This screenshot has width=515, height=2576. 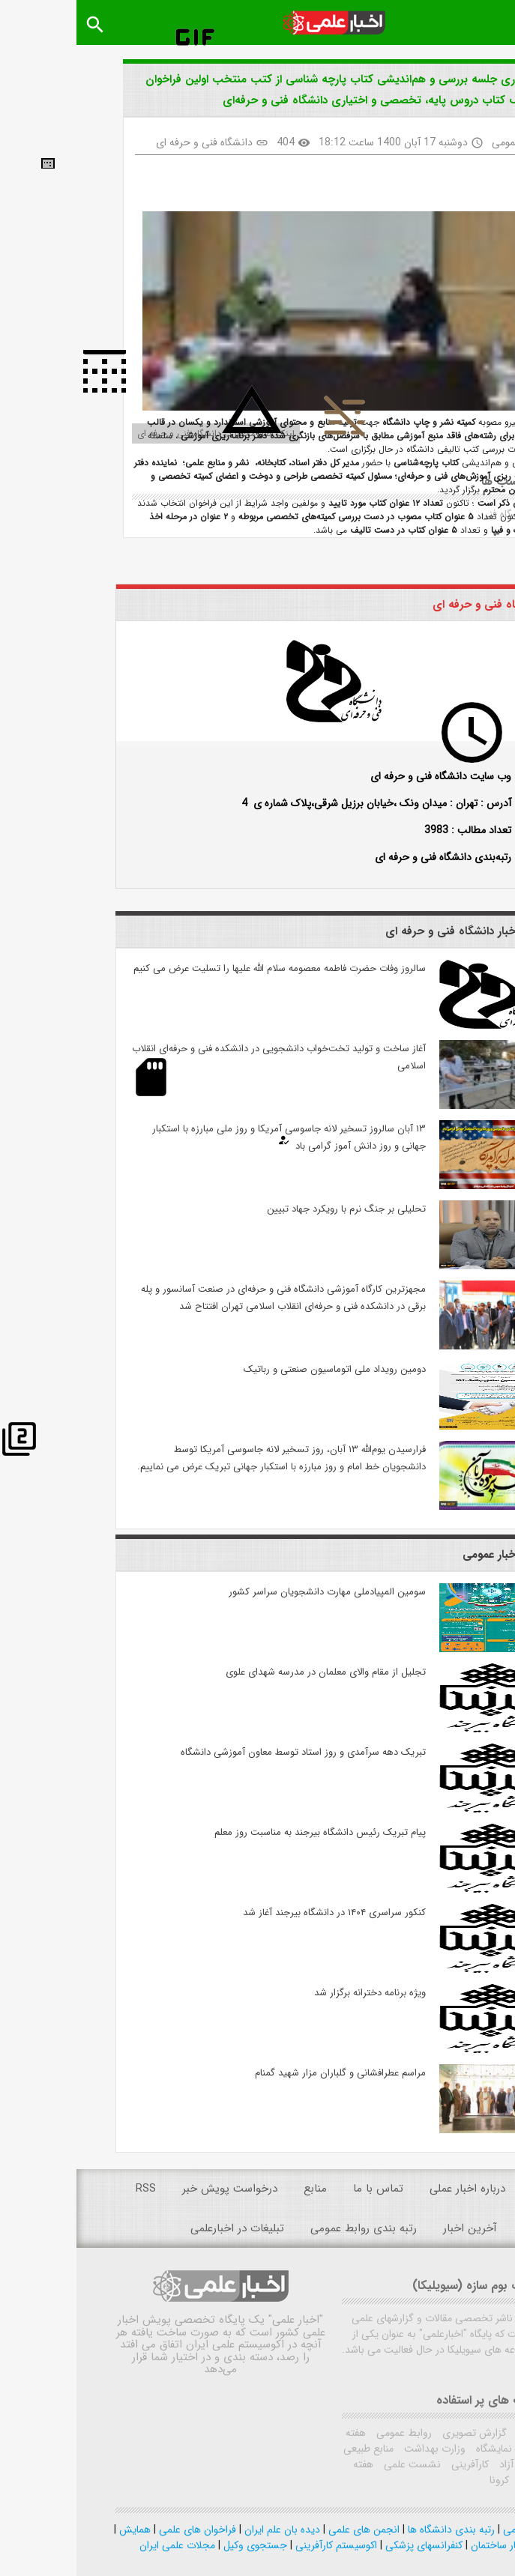 What do you see at coordinates (472, 732) in the screenshot?
I see `view time or clock settings` at bounding box center [472, 732].